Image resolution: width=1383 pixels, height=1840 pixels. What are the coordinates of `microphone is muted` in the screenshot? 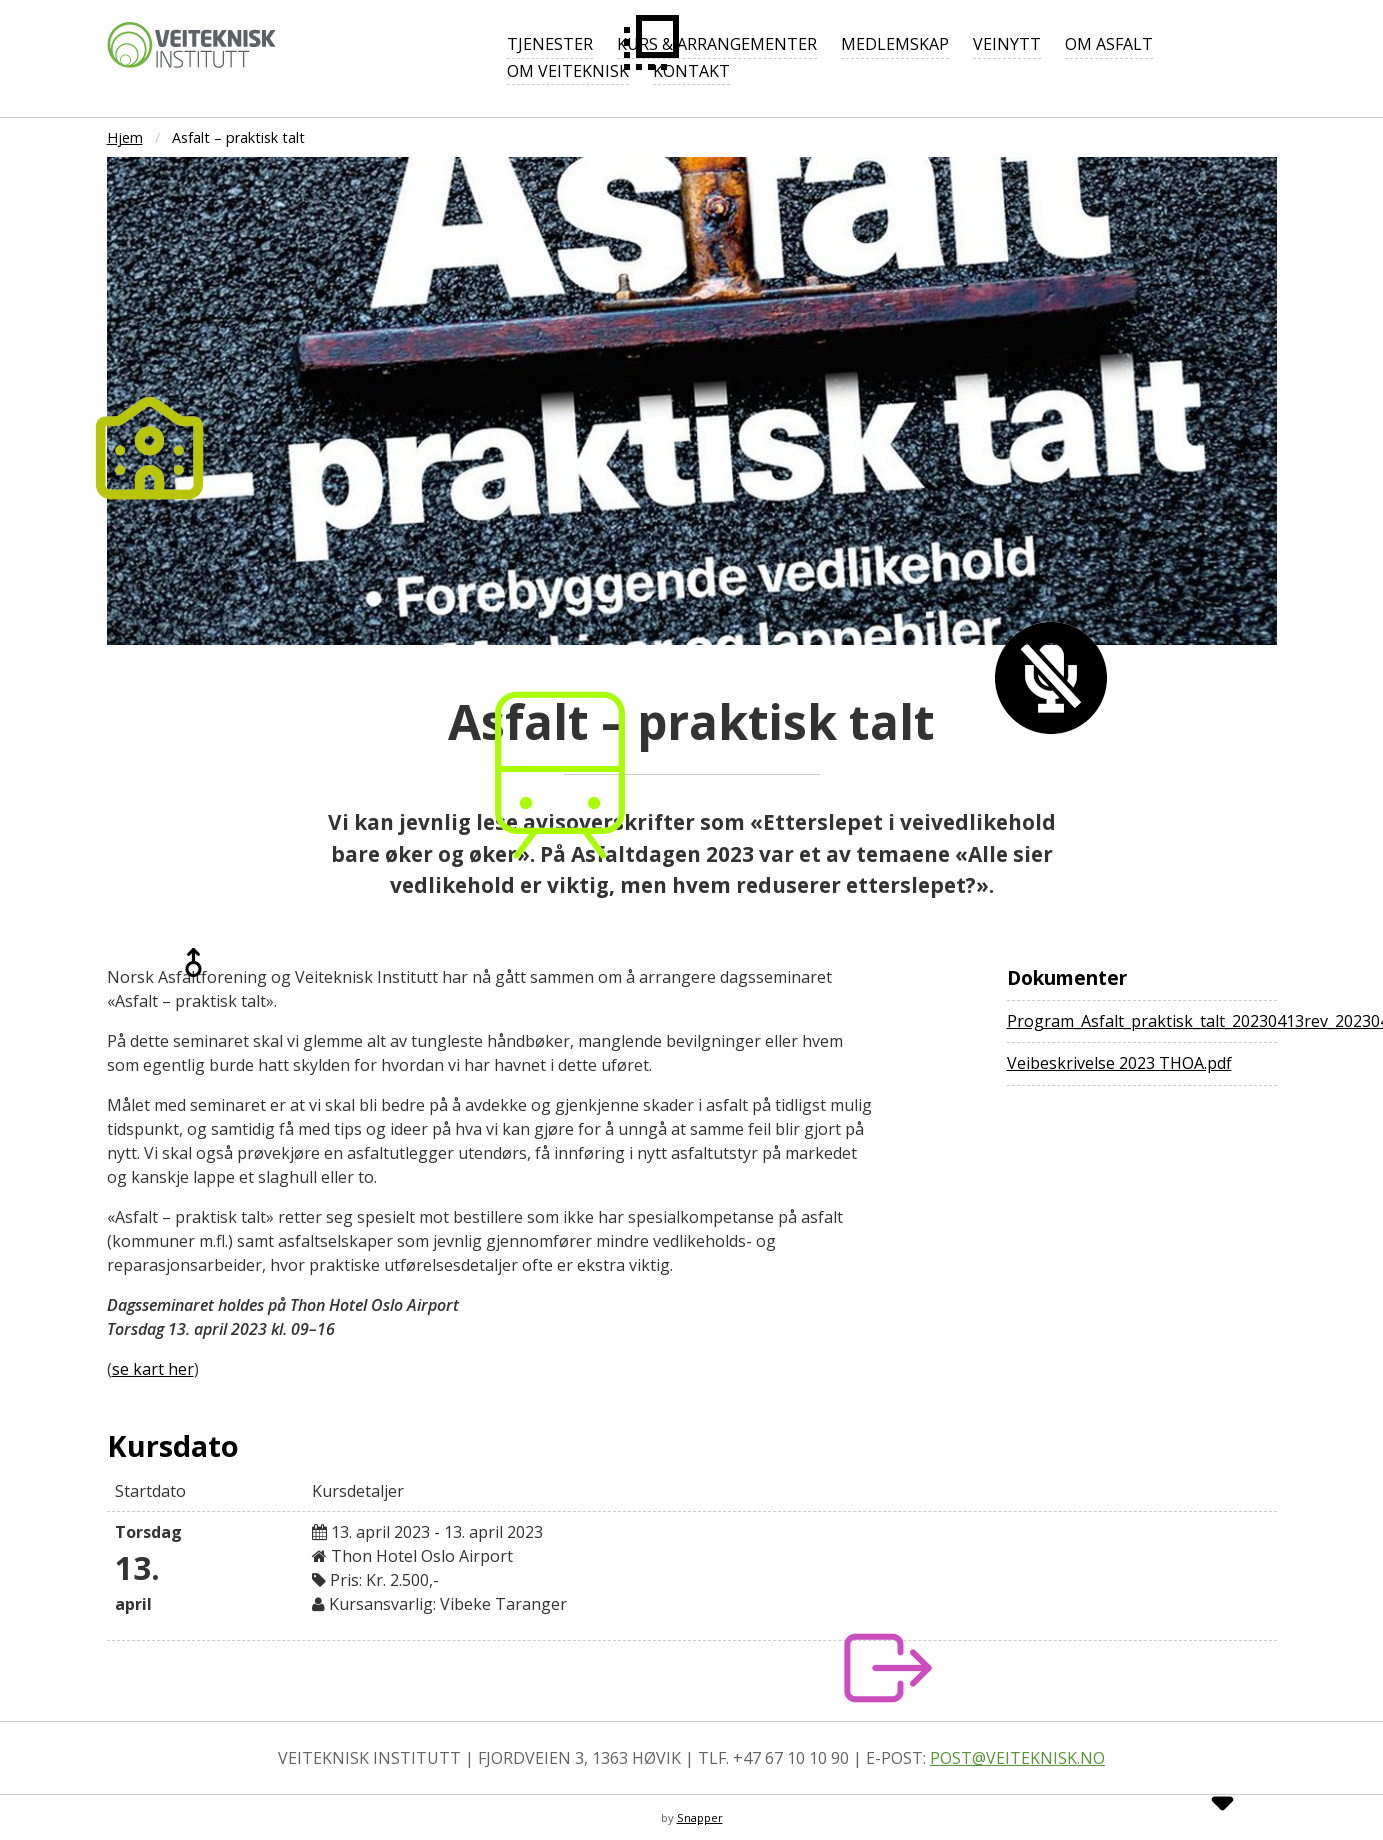 It's located at (1051, 678).